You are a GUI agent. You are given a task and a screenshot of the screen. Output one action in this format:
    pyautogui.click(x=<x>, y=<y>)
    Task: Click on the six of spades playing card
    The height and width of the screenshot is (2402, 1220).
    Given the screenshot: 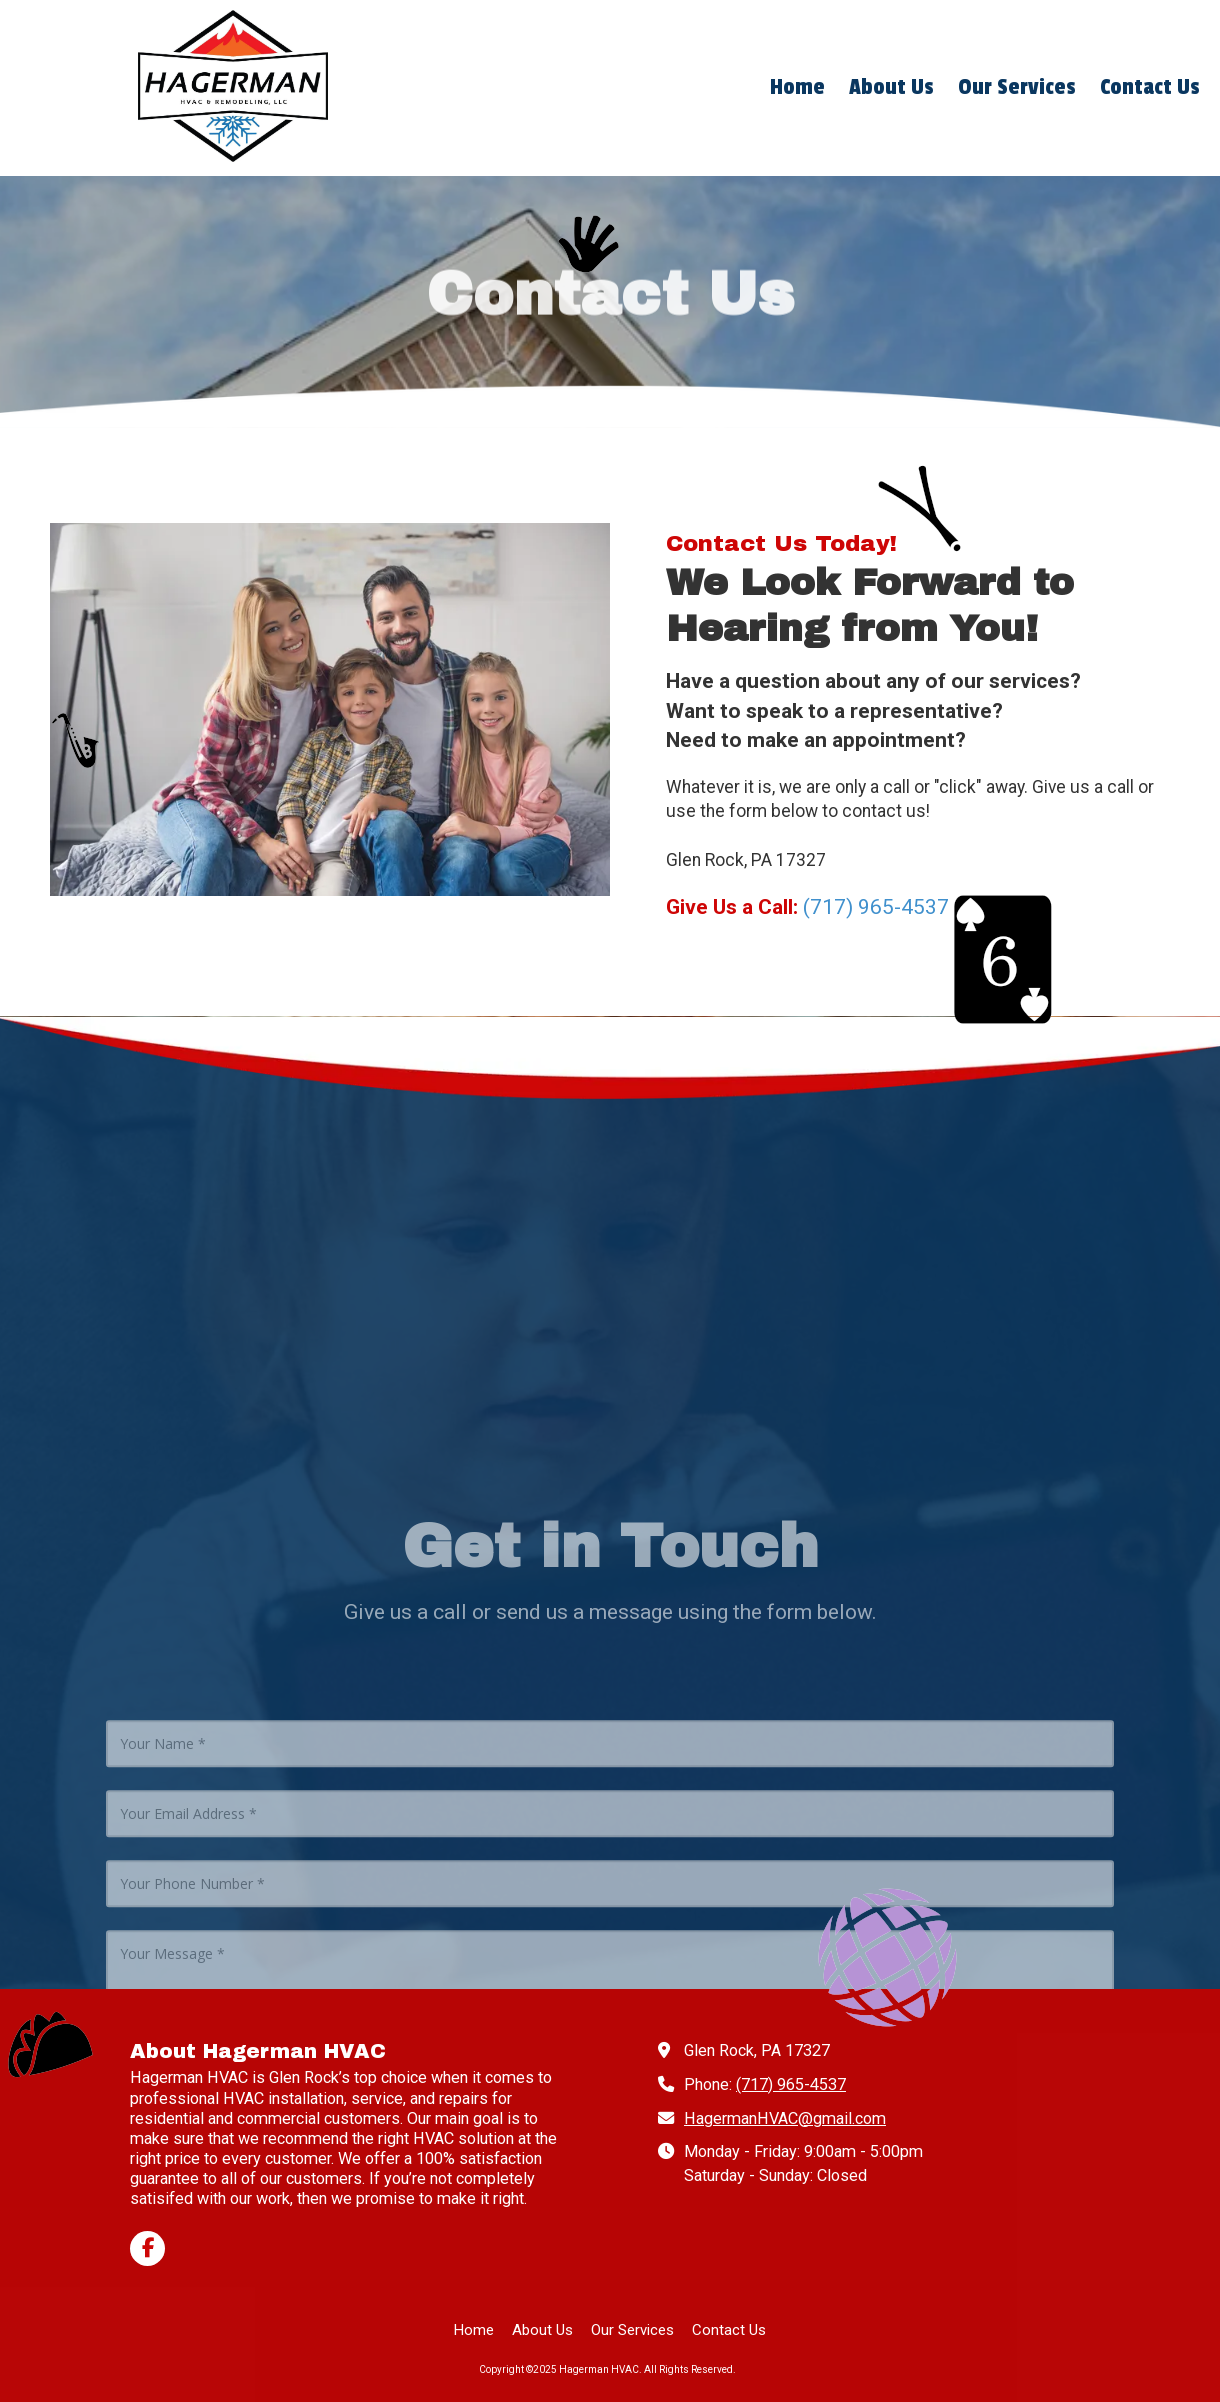 What is the action you would take?
    pyautogui.click(x=1002, y=959)
    